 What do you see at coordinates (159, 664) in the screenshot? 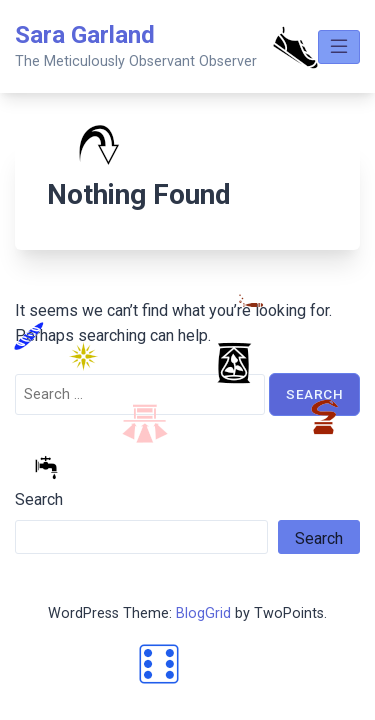
I see `indicates a dice roll result of six` at bounding box center [159, 664].